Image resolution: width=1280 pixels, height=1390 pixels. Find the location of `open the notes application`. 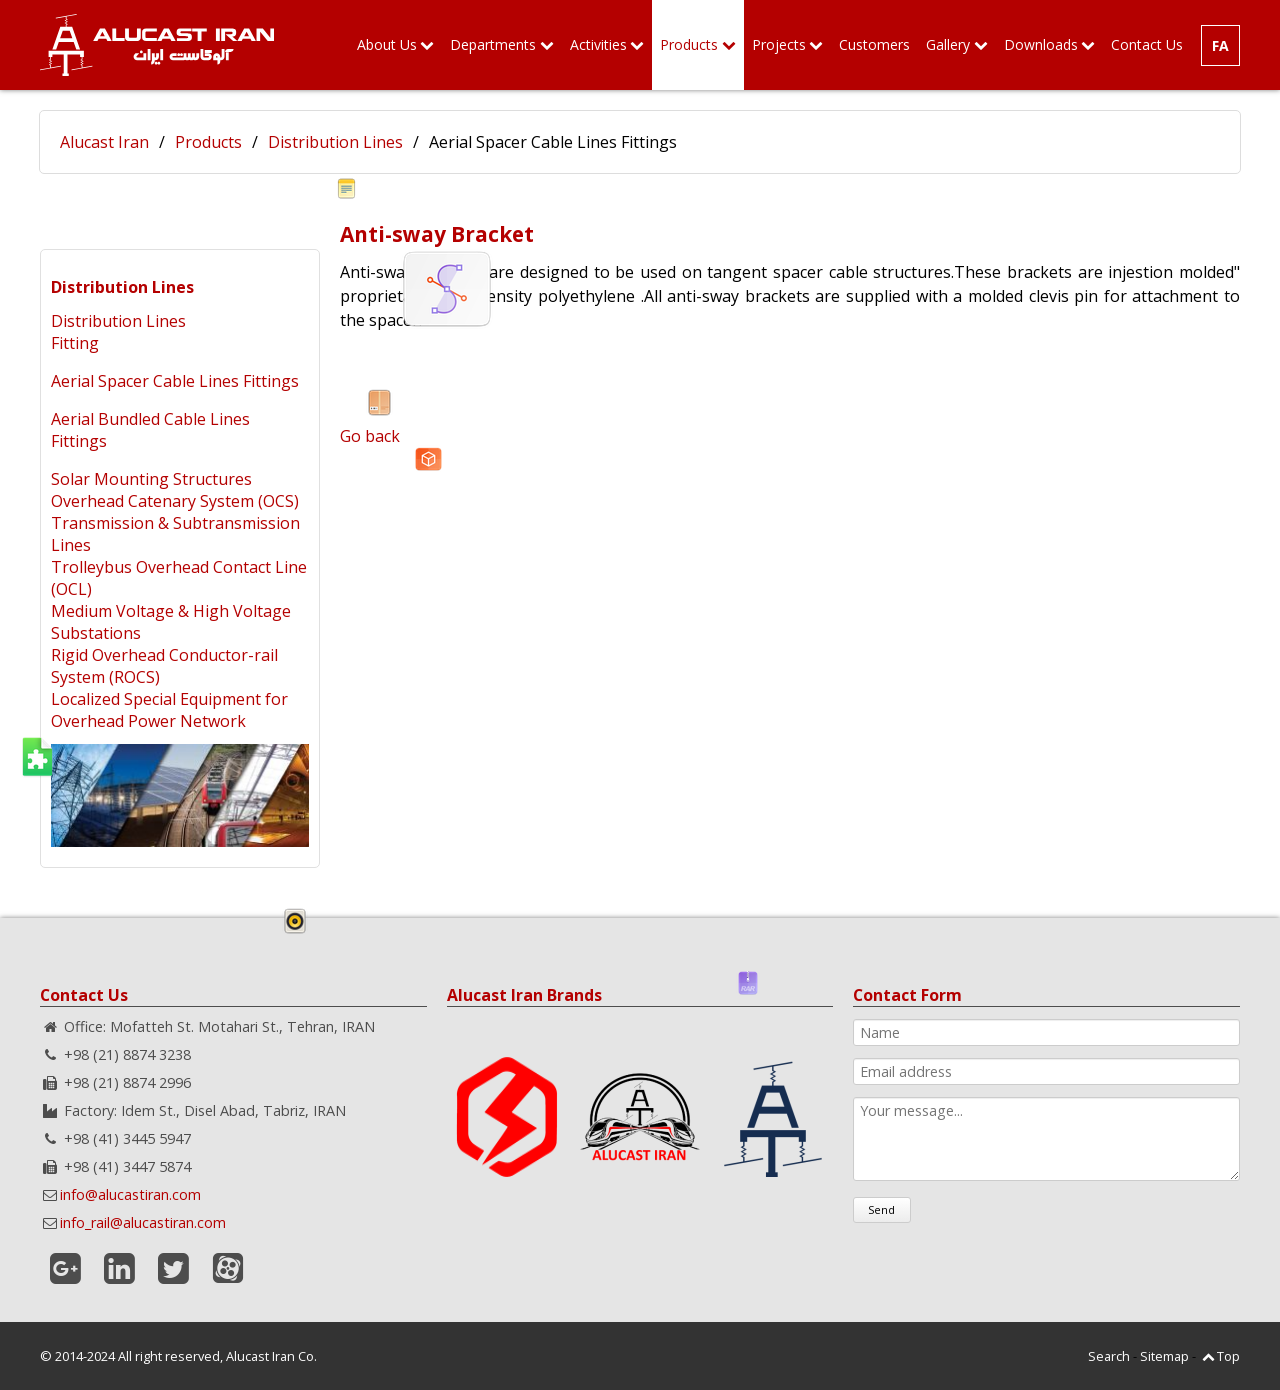

open the notes application is located at coordinates (346, 188).